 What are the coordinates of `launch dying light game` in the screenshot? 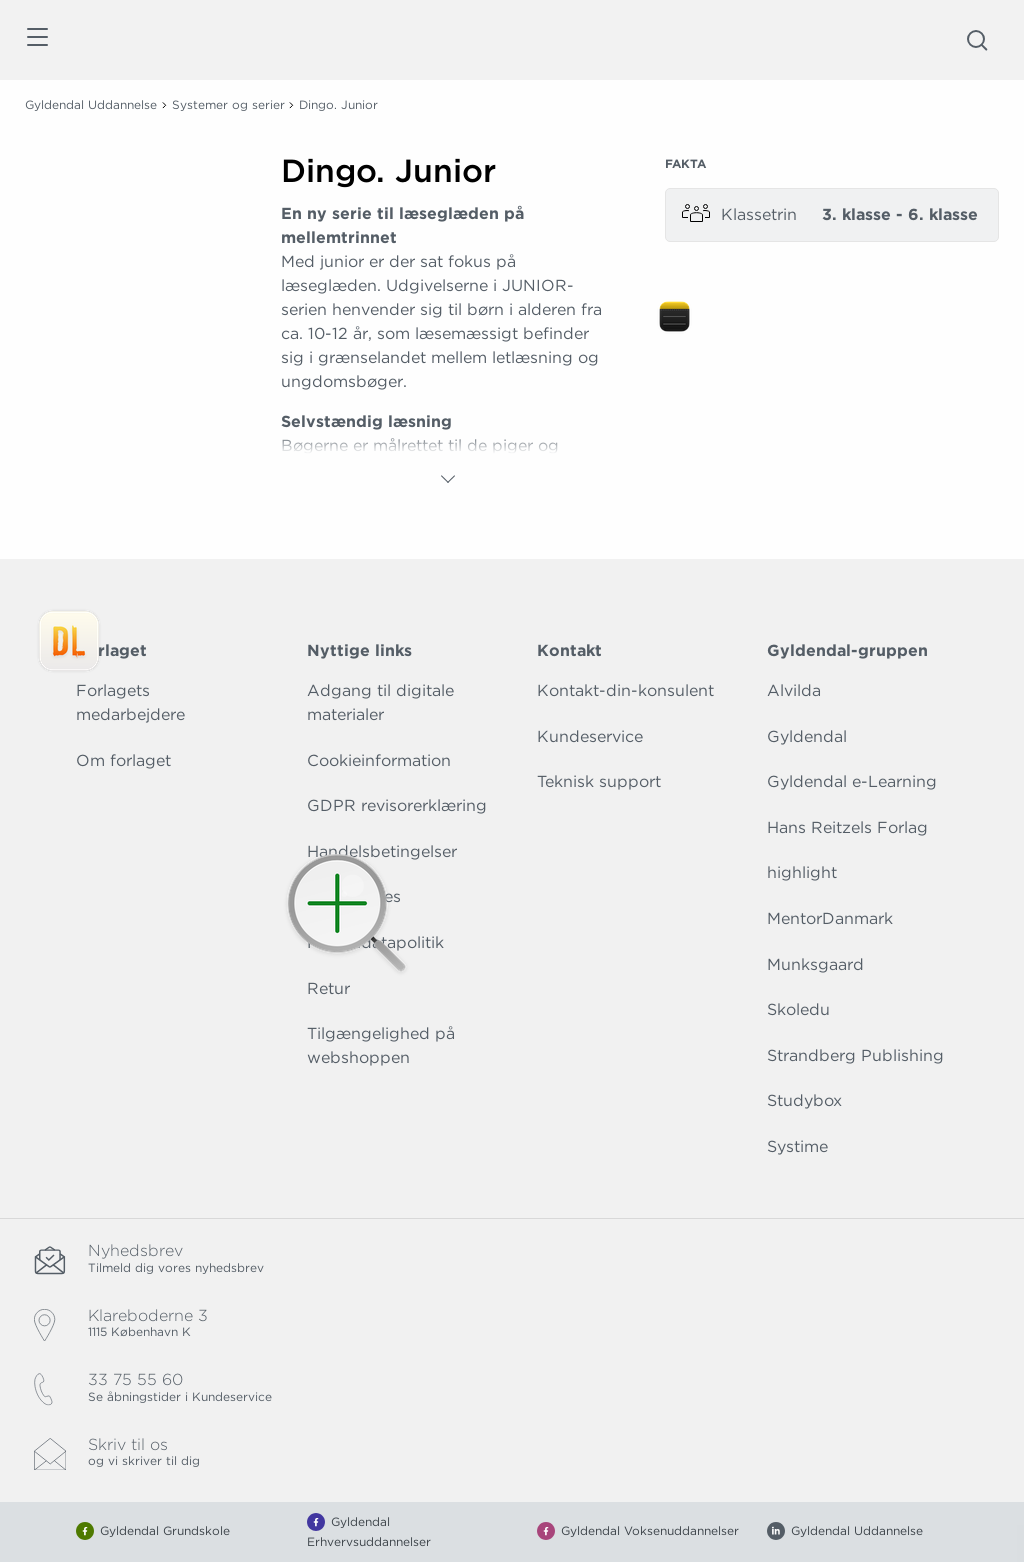 It's located at (69, 641).